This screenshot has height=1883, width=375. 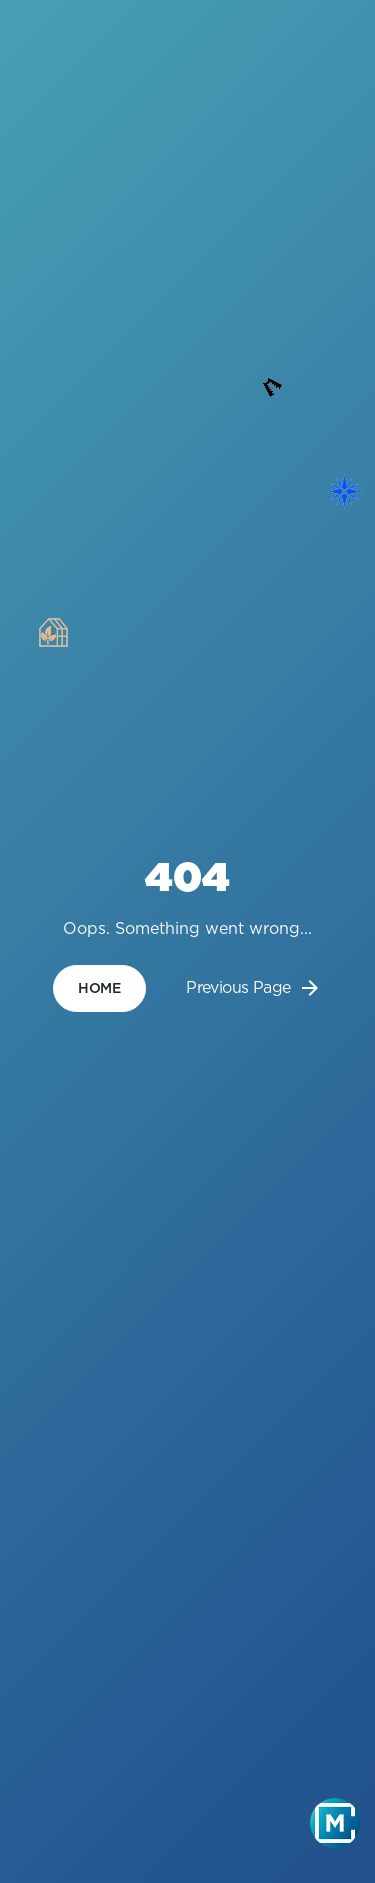 I want to click on attach or clip items together, so click(x=272, y=387).